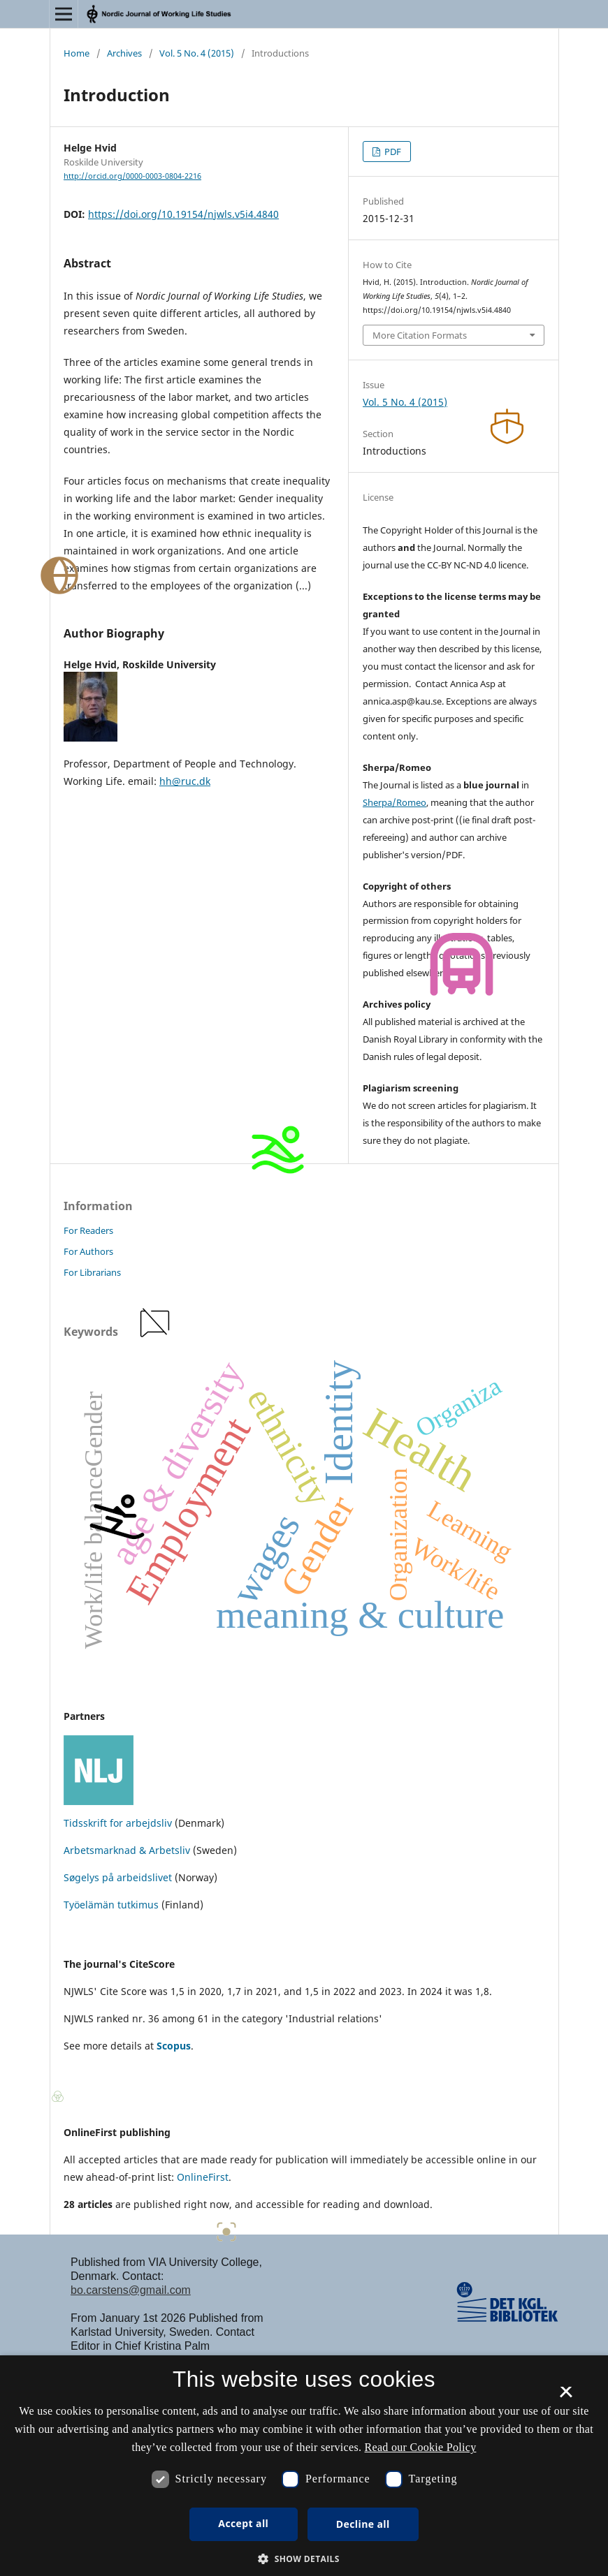 The height and width of the screenshot is (2576, 608). Describe the element at coordinates (226, 2232) in the screenshot. I see `activate camera focus or targeting mode` at that location.